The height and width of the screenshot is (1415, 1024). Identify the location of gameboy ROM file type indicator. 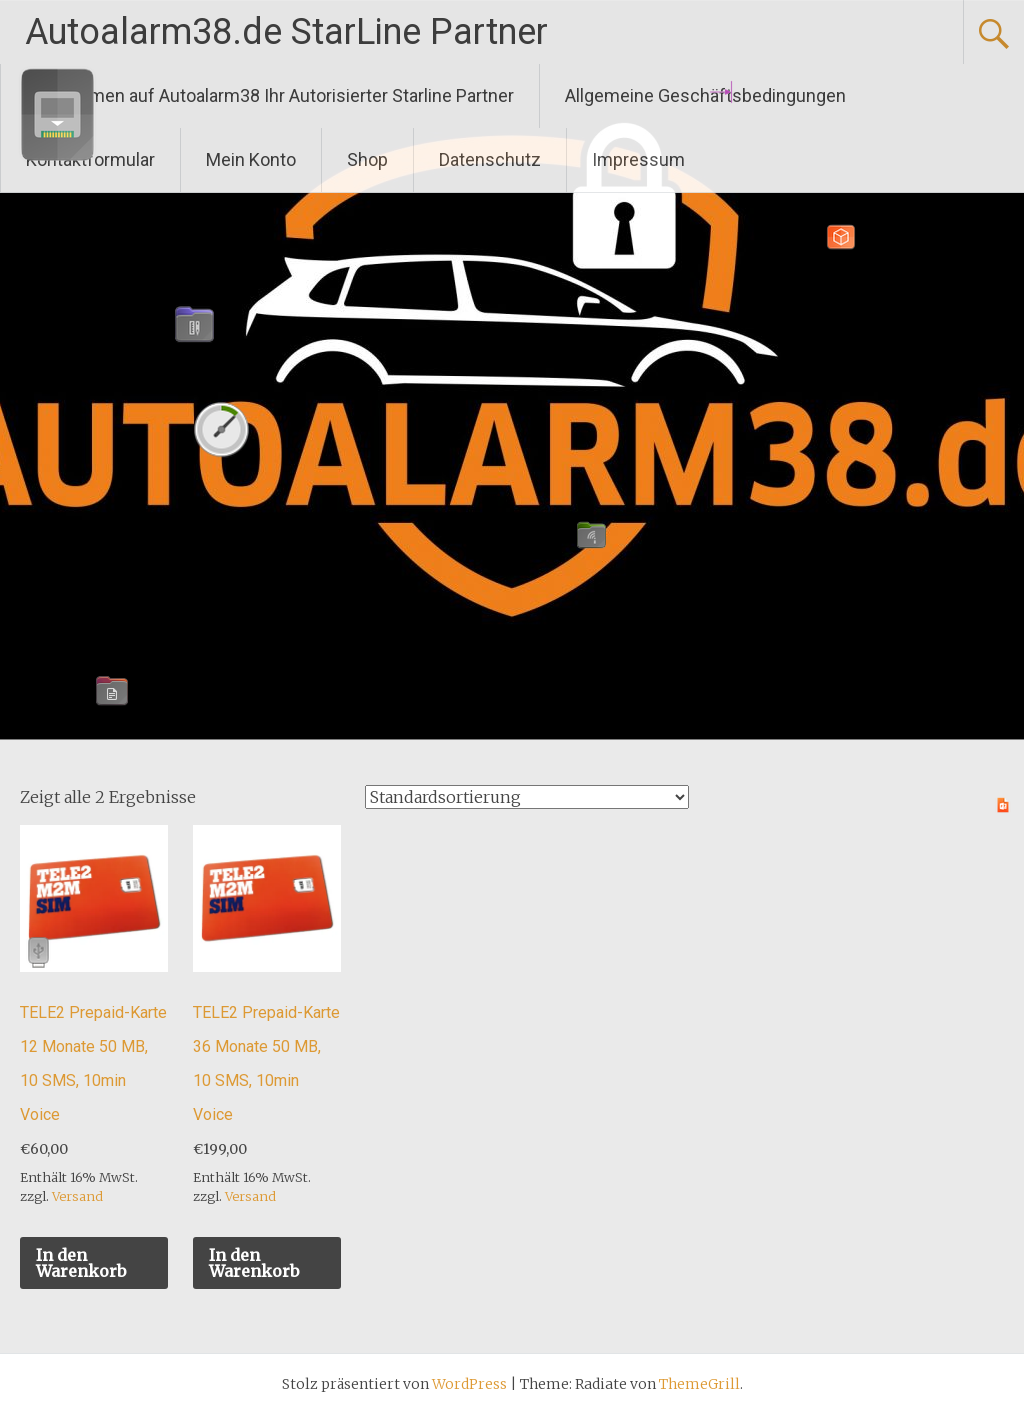
(57, 114).